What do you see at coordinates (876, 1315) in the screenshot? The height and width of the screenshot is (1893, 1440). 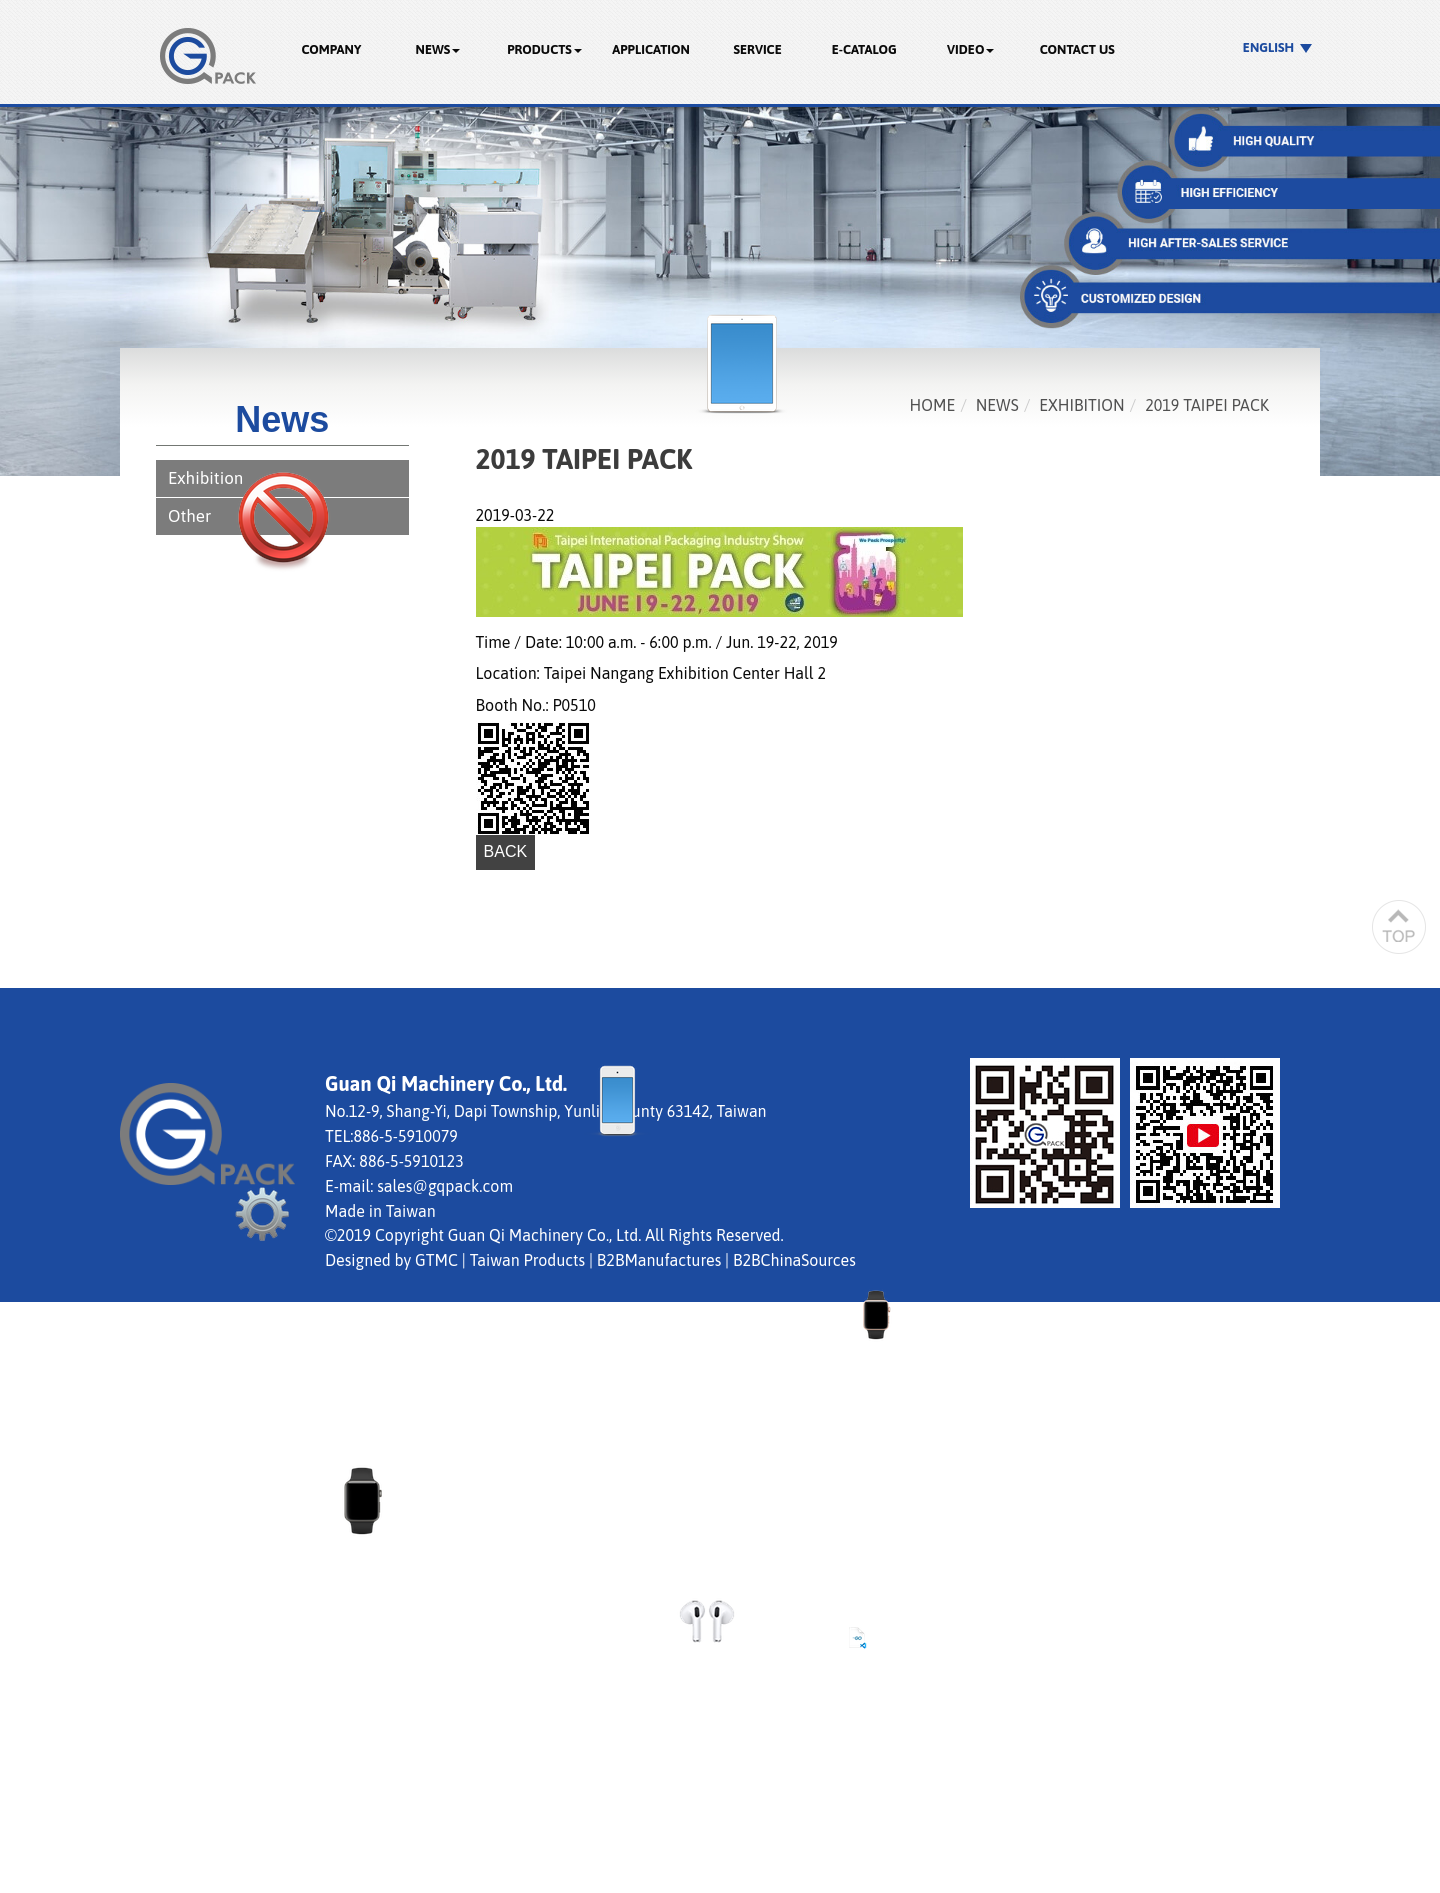 I see `apple watch series 3 device identifier` at bounding box center [876, 1315].